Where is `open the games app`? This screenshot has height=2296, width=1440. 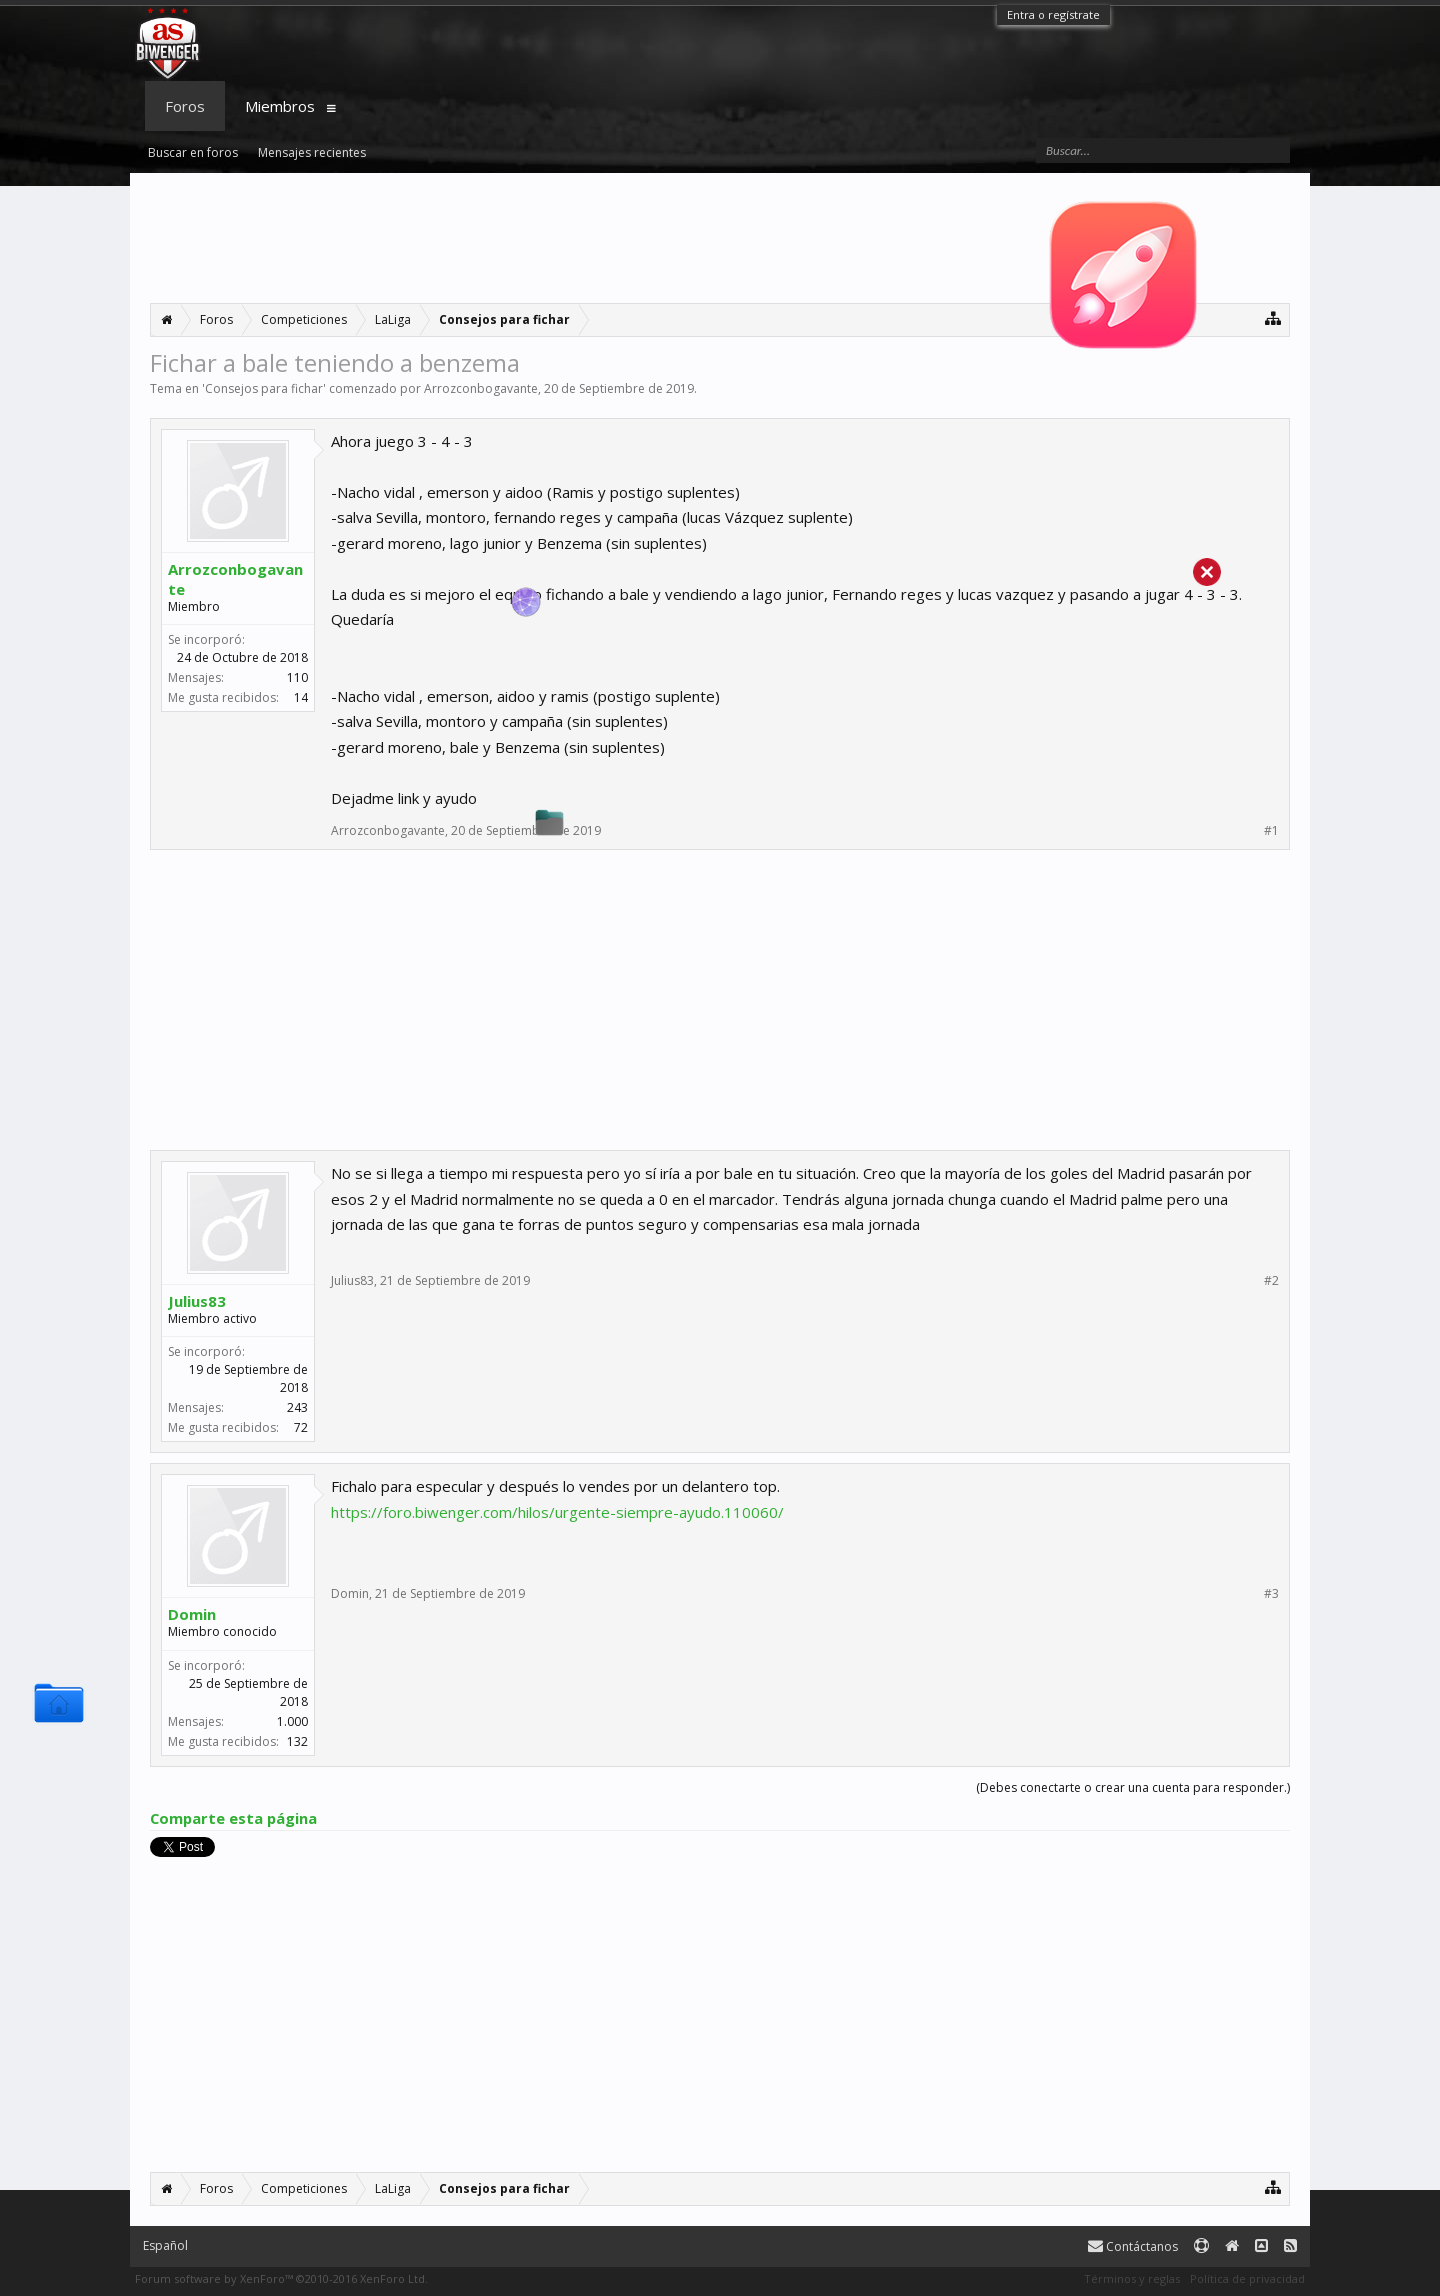
open the games app is located at coordinates (1123, 275).